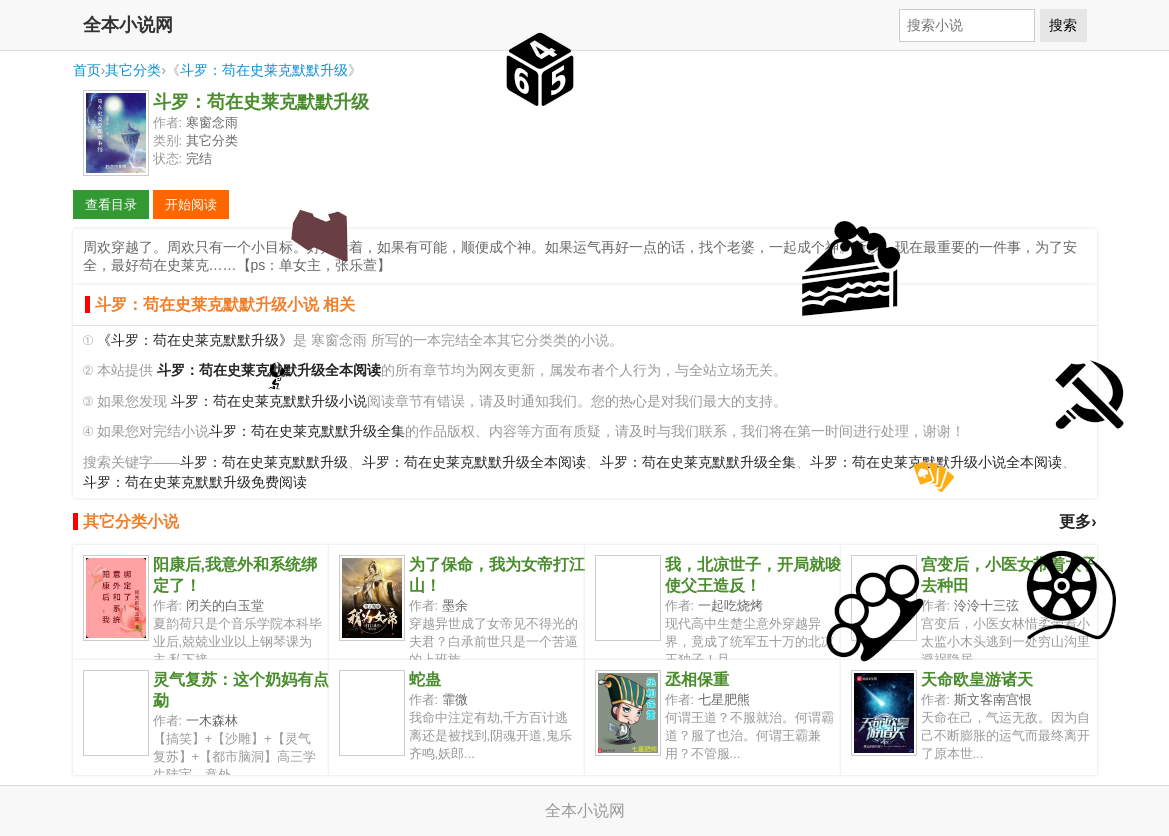 This screenshot has width=1169, height=836. What do you see at coordinates (1071, 595) in the screenshot?
I see `access video or film content` at bounding box center [1071, 595].